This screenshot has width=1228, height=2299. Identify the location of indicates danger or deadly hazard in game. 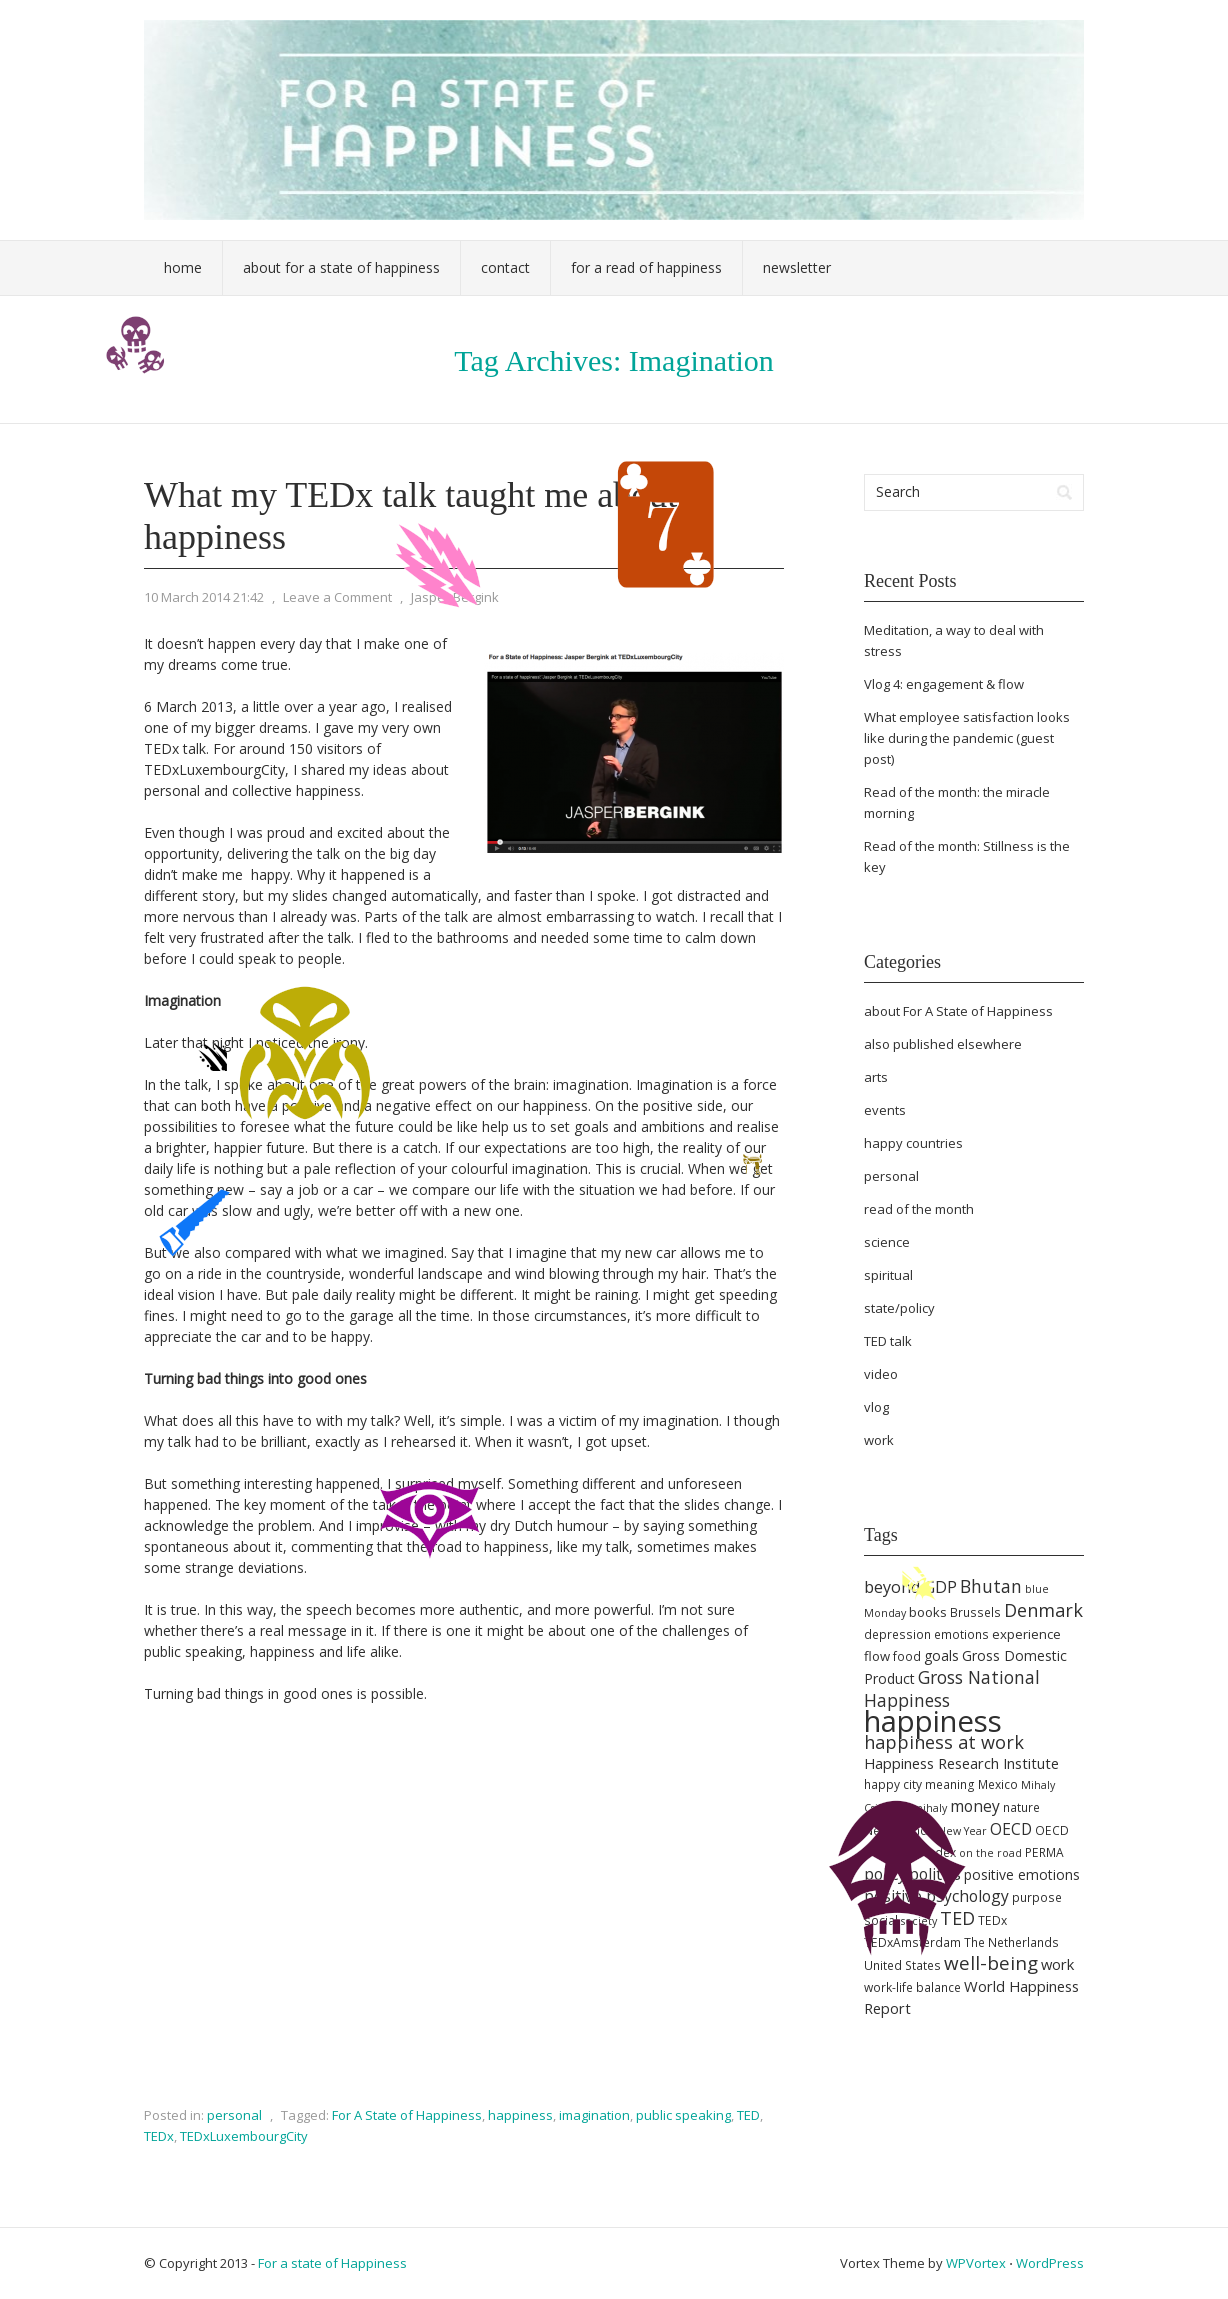
(898, 1879).